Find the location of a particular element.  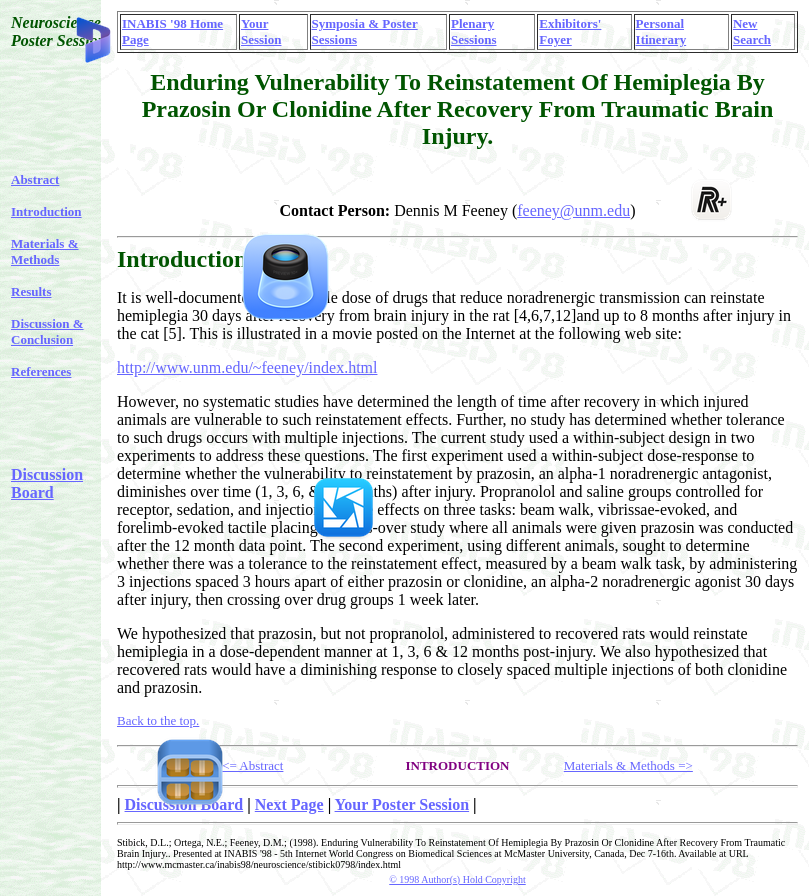

open warehouse flatpak manager is located at coordinates (190, 772).